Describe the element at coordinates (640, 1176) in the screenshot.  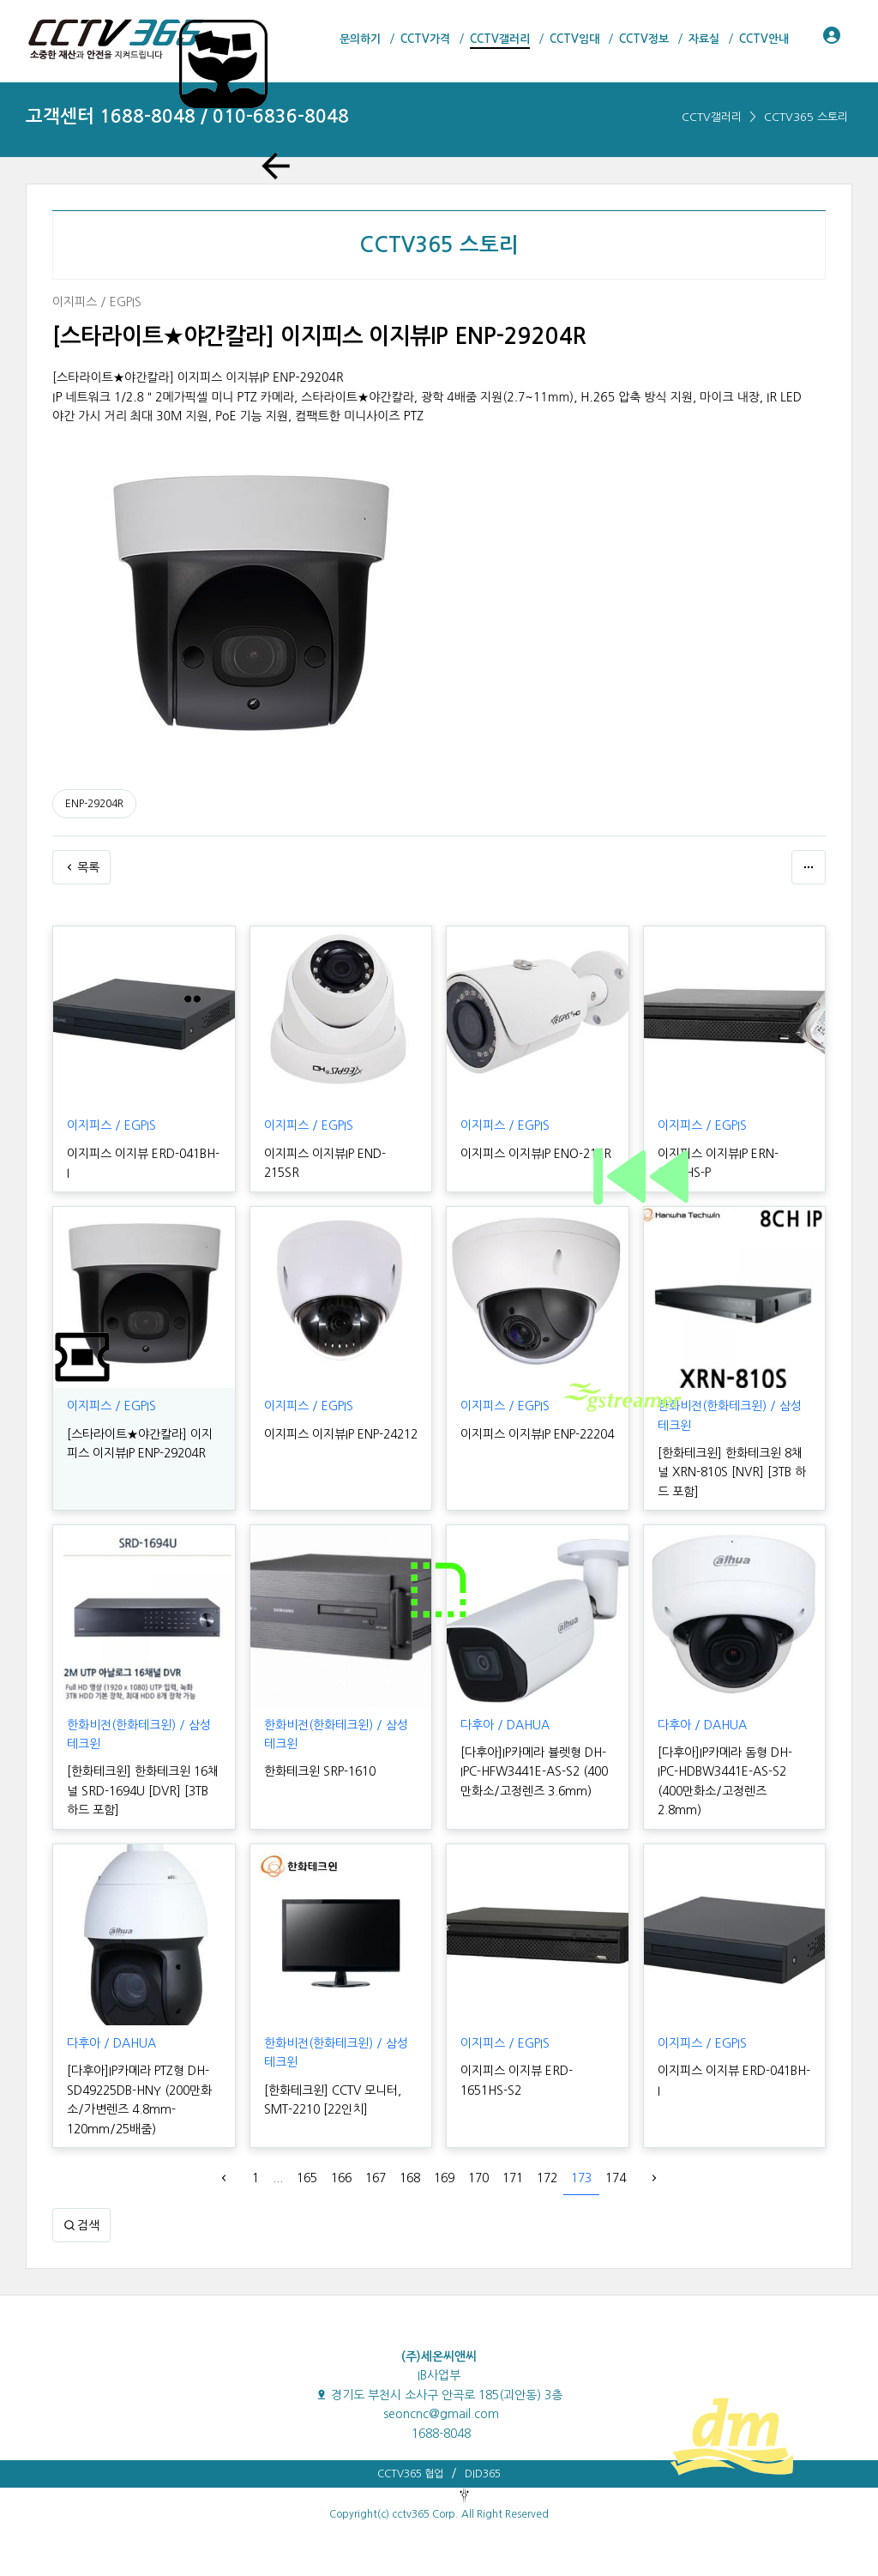
I see `skip to the beginning of the track` at that location.